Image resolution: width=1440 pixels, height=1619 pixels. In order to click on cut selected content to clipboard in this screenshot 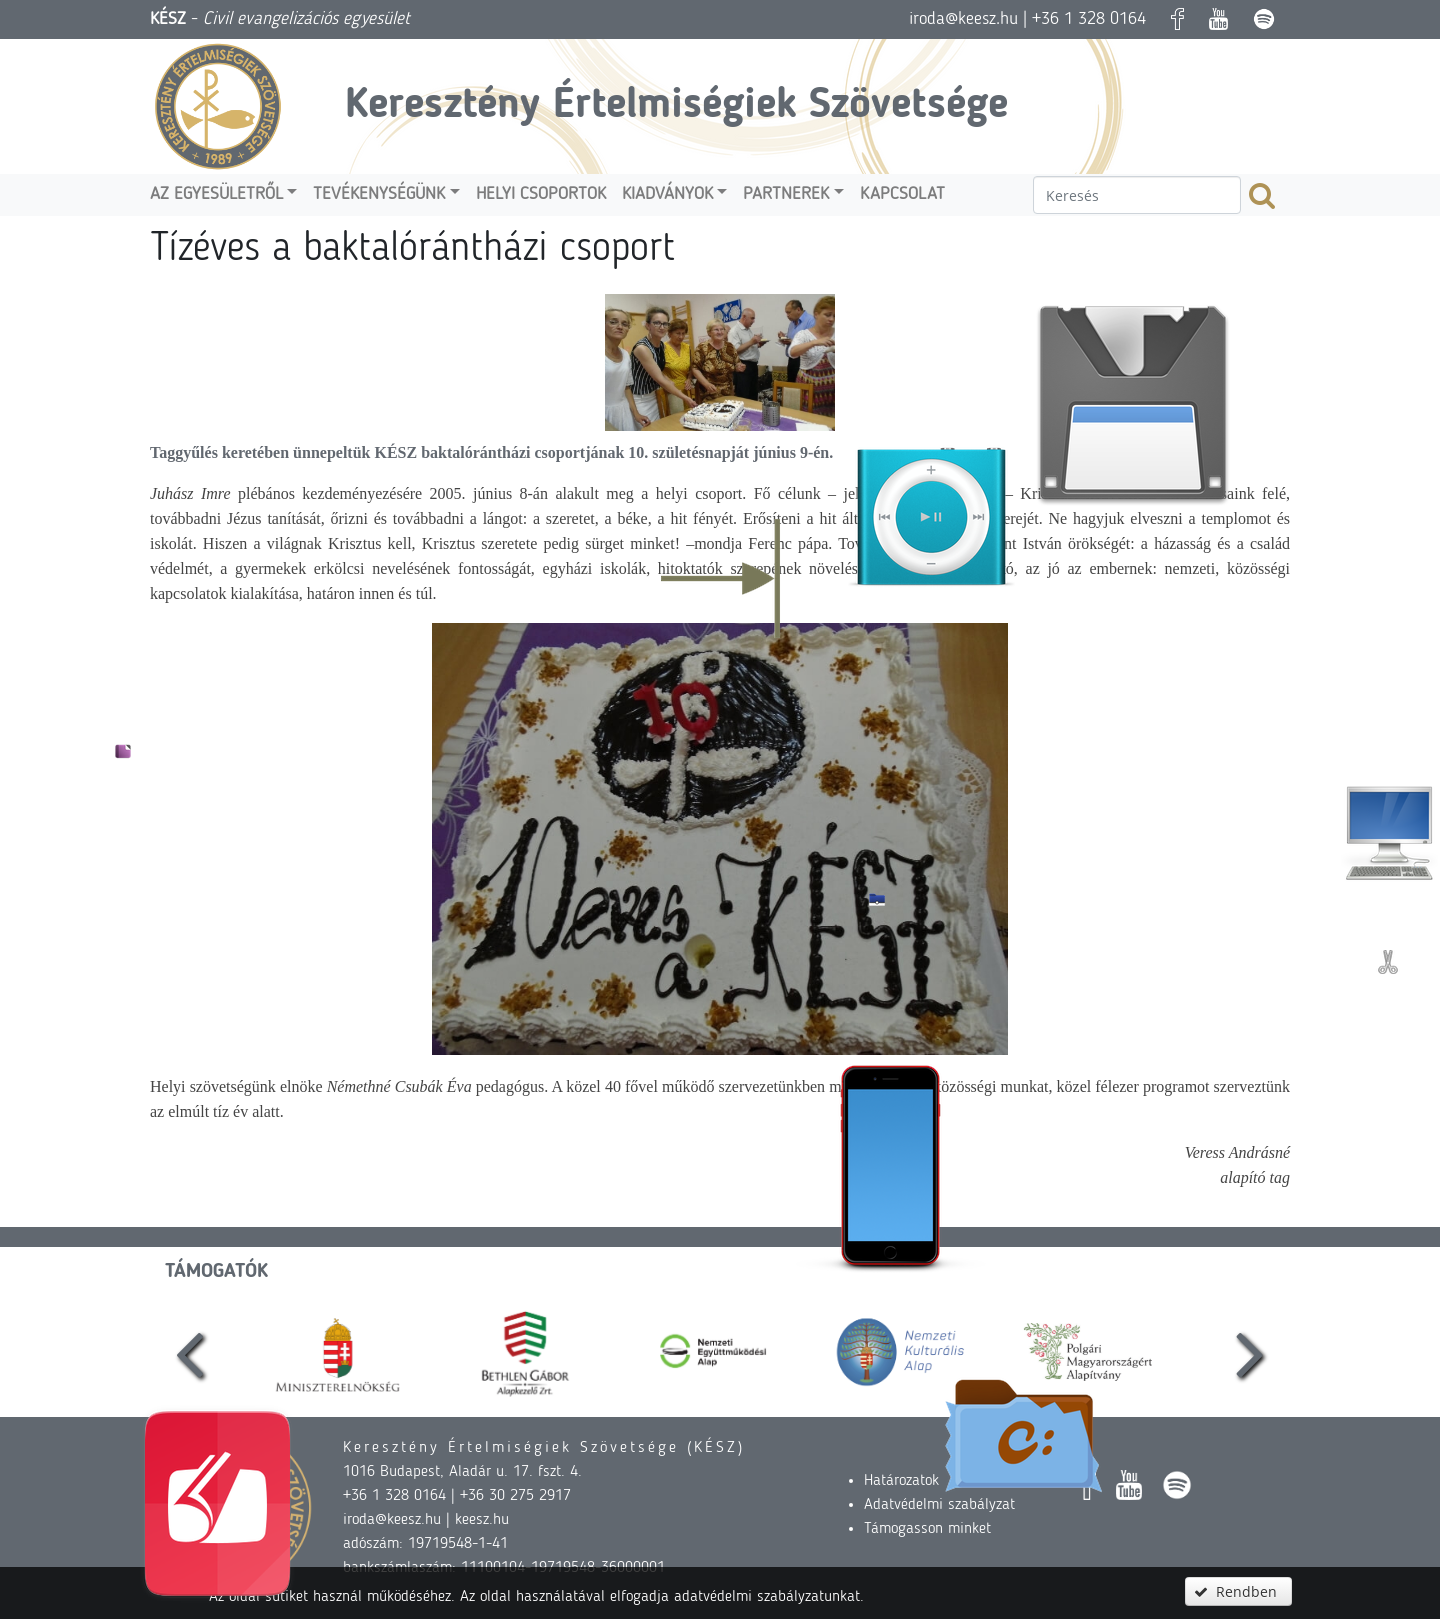, I will do `click(1388, 962)`.